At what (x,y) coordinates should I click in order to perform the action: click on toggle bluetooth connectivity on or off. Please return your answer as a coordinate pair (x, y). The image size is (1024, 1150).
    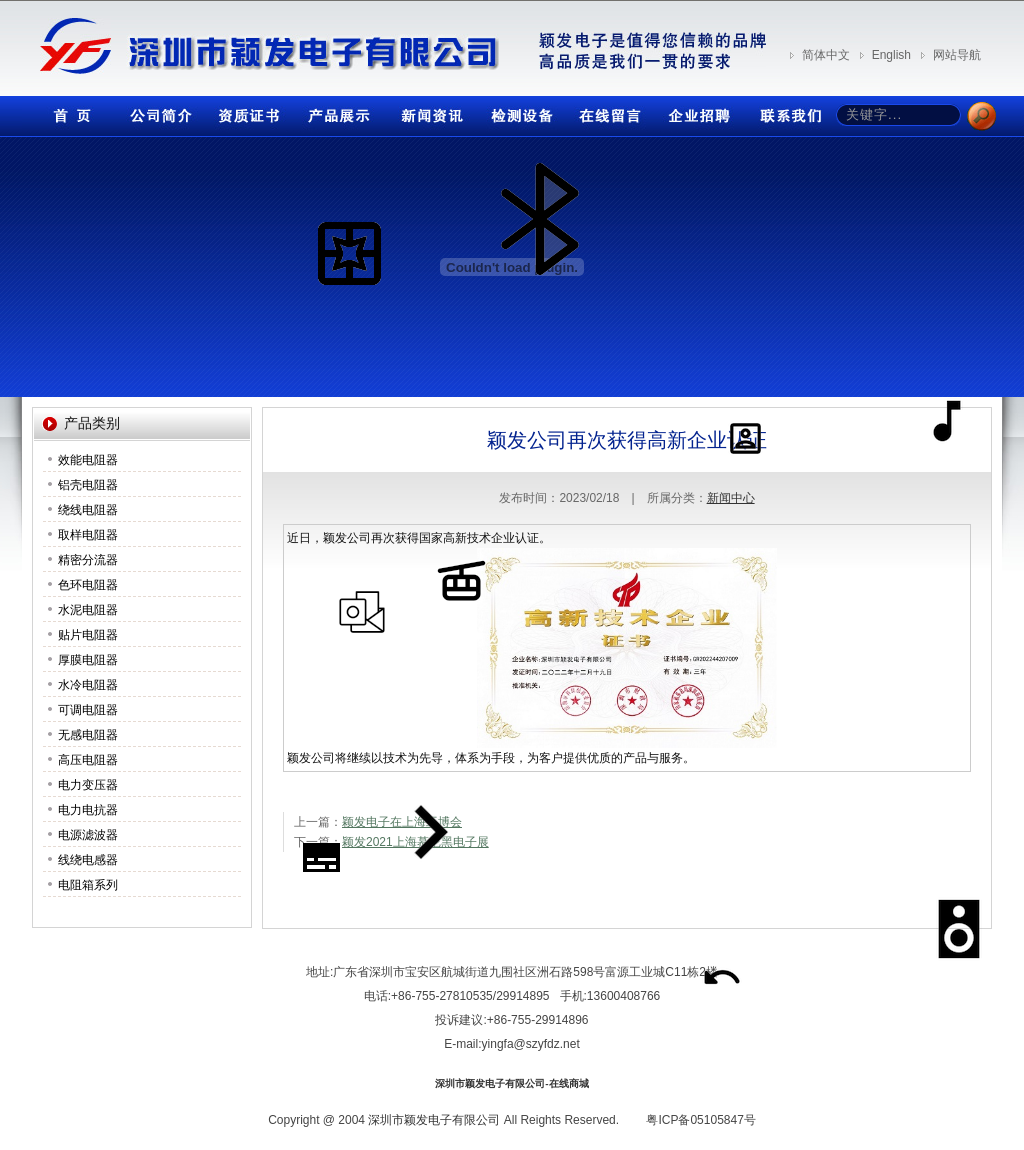
    Looking at the image, I should click on (540, 219).